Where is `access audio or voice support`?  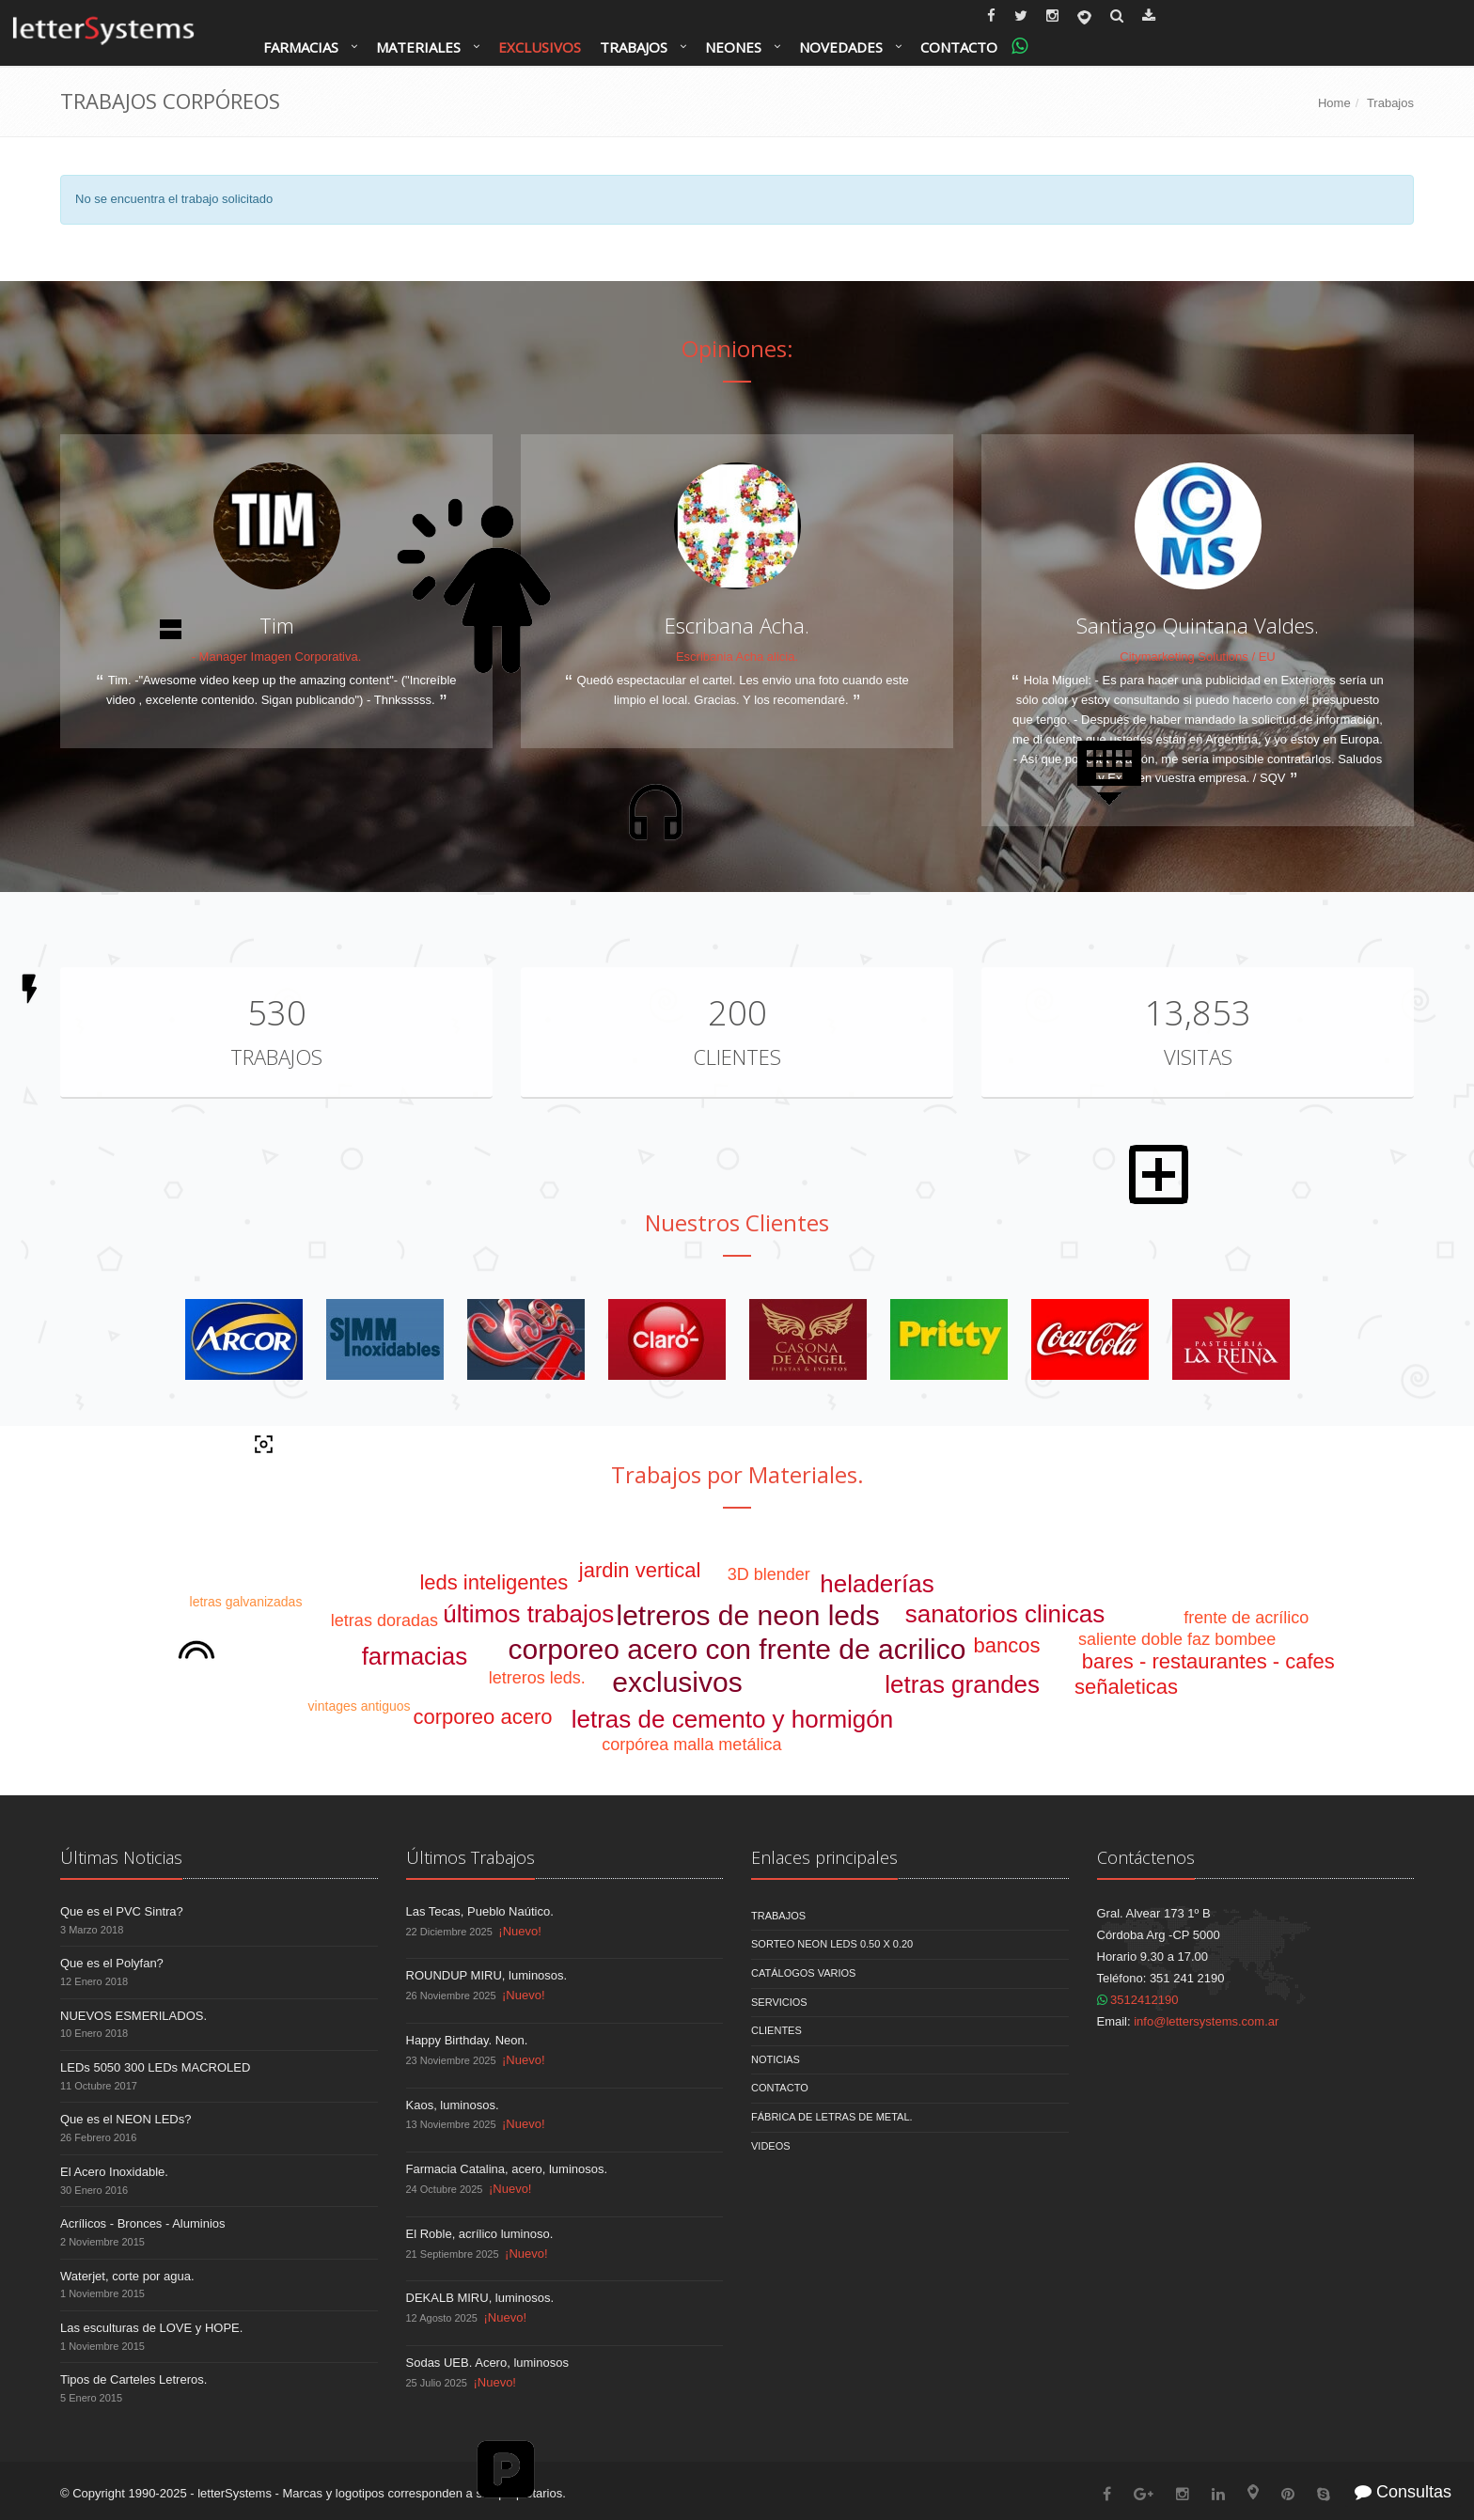 access audio or voice support is located at coordinates (655, 816).